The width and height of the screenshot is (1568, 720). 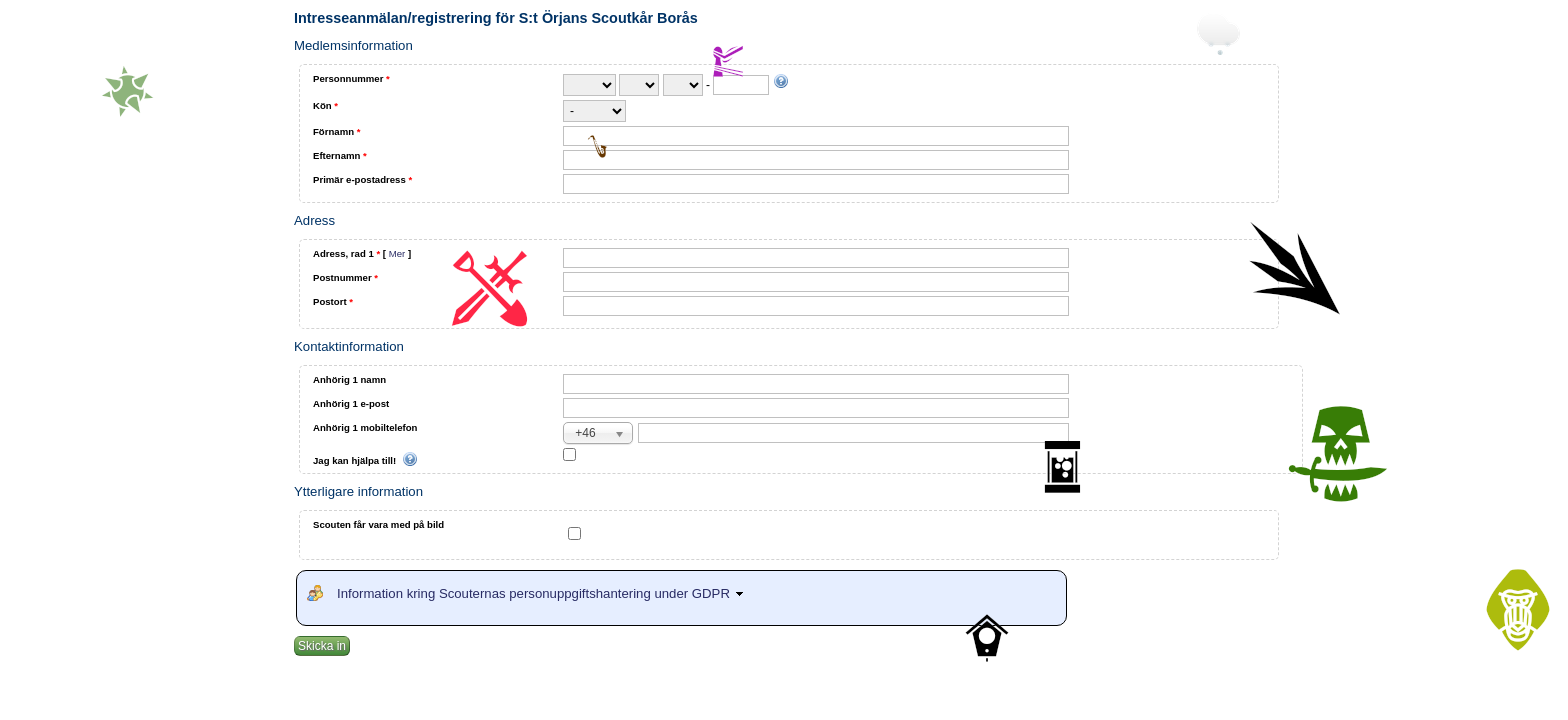 What do you see at coordinates (1338, 455) in the screenshot?
I see `indicates a critical hit or bite attack ability` at bounding box center [1338, 455].